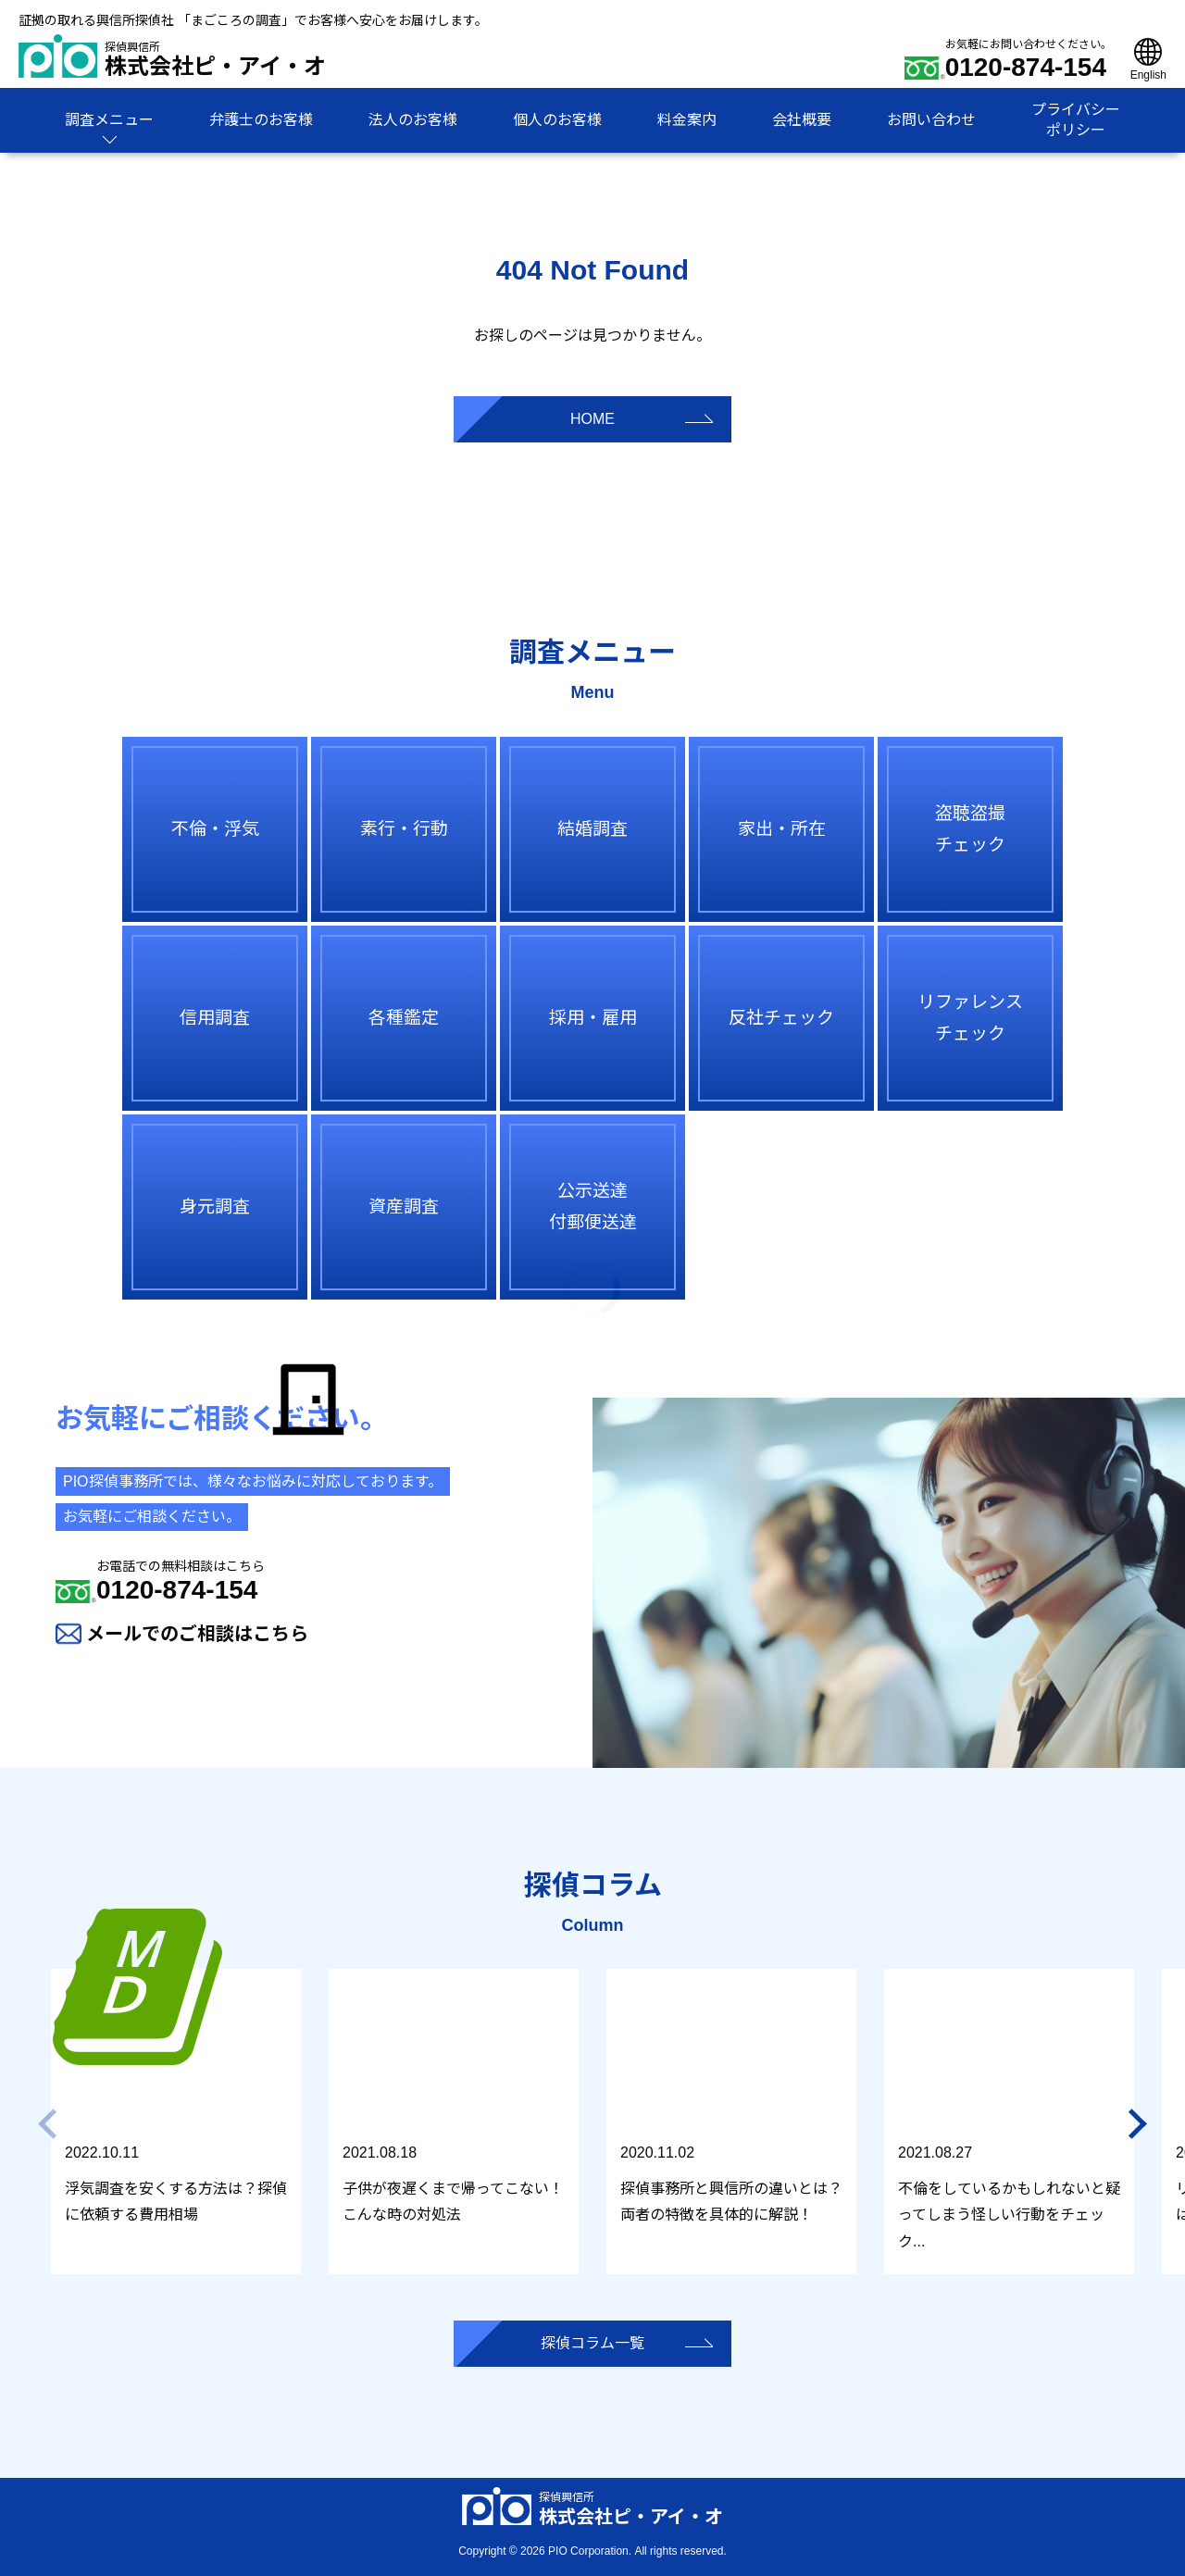  Describe the element at coordinates (308, 1400) in the screenshot. I see `exit or log out of the application` at that location.